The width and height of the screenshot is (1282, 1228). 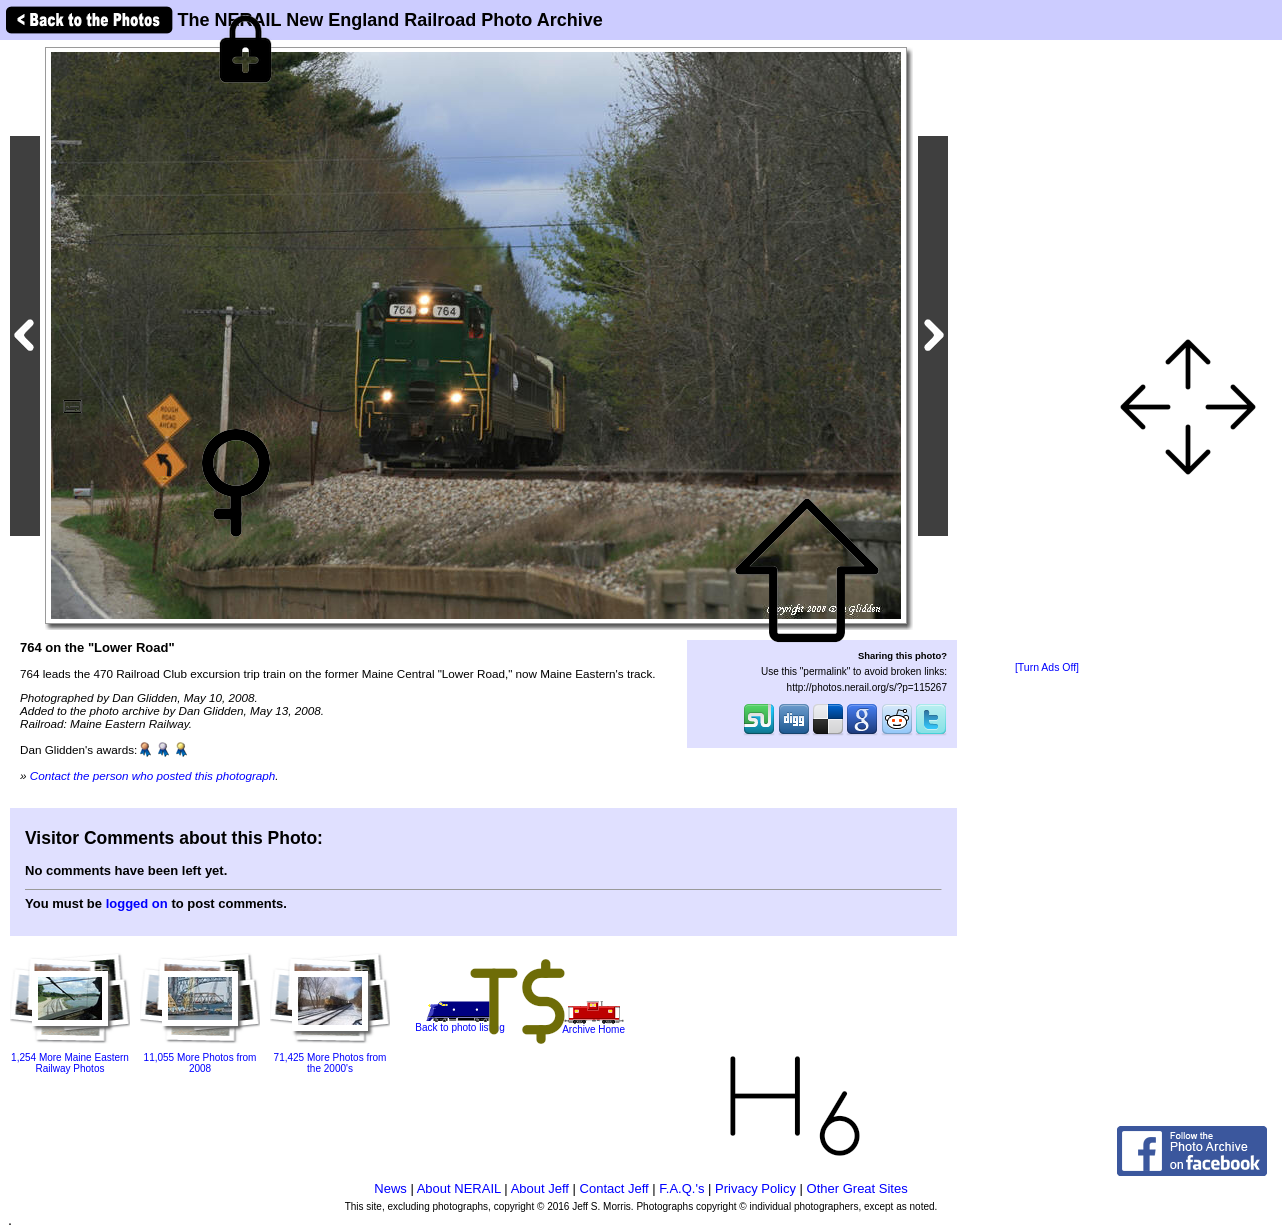 What do you see at coordinates (787, 1103) in the screenshot?
I see `format text as heading level 6` at bounding box center [787, 1103].